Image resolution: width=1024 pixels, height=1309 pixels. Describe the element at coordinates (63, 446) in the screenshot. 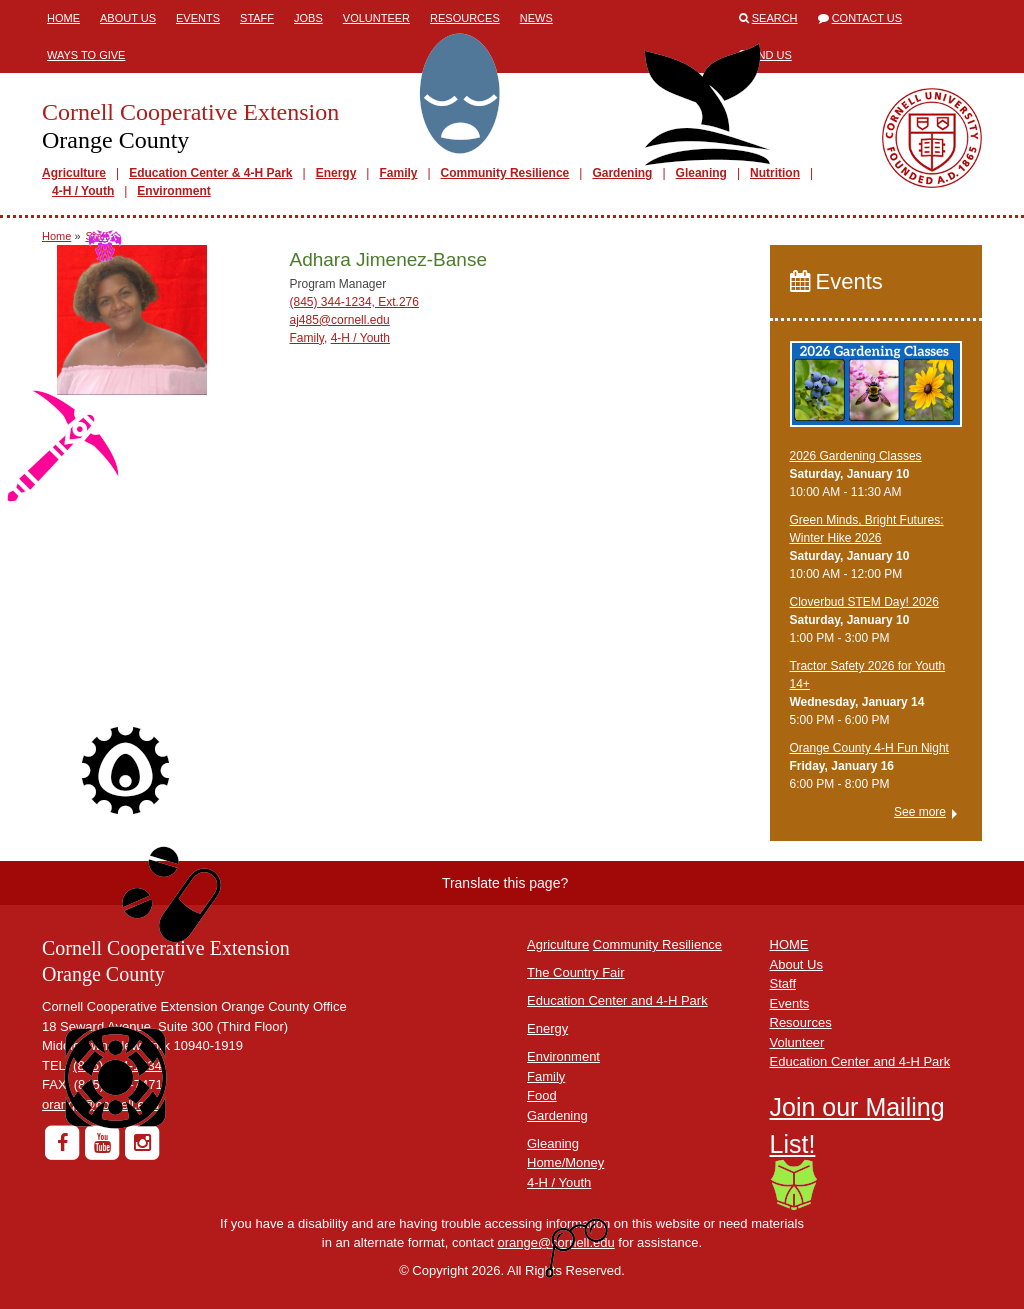

I see `select war pick weapon in game inventory` at that location.